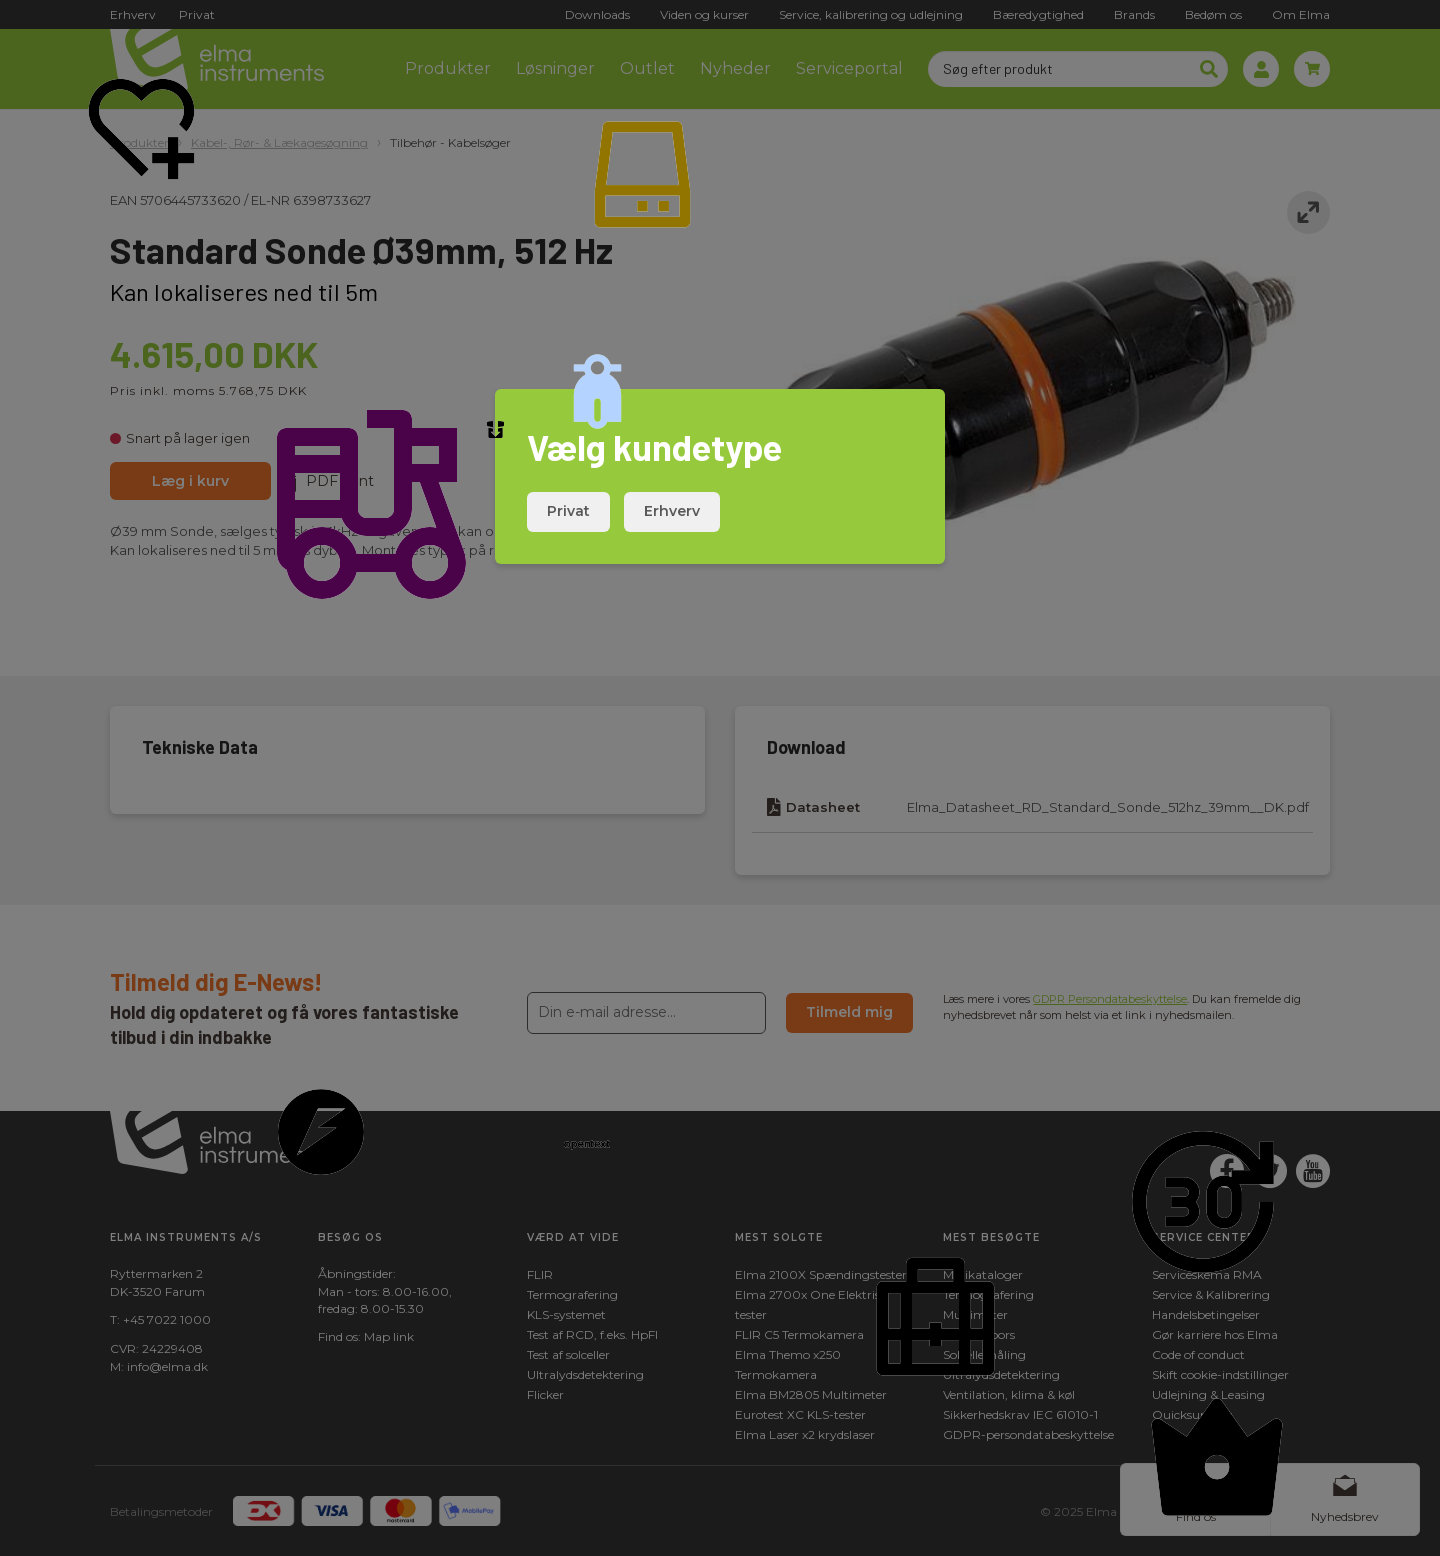 Image resolution: width=1440 pixels, height=1556 pixels. Describe the element at coordinates (495, 429) in the screenshot. I see `open transmission torrent client` at that location.